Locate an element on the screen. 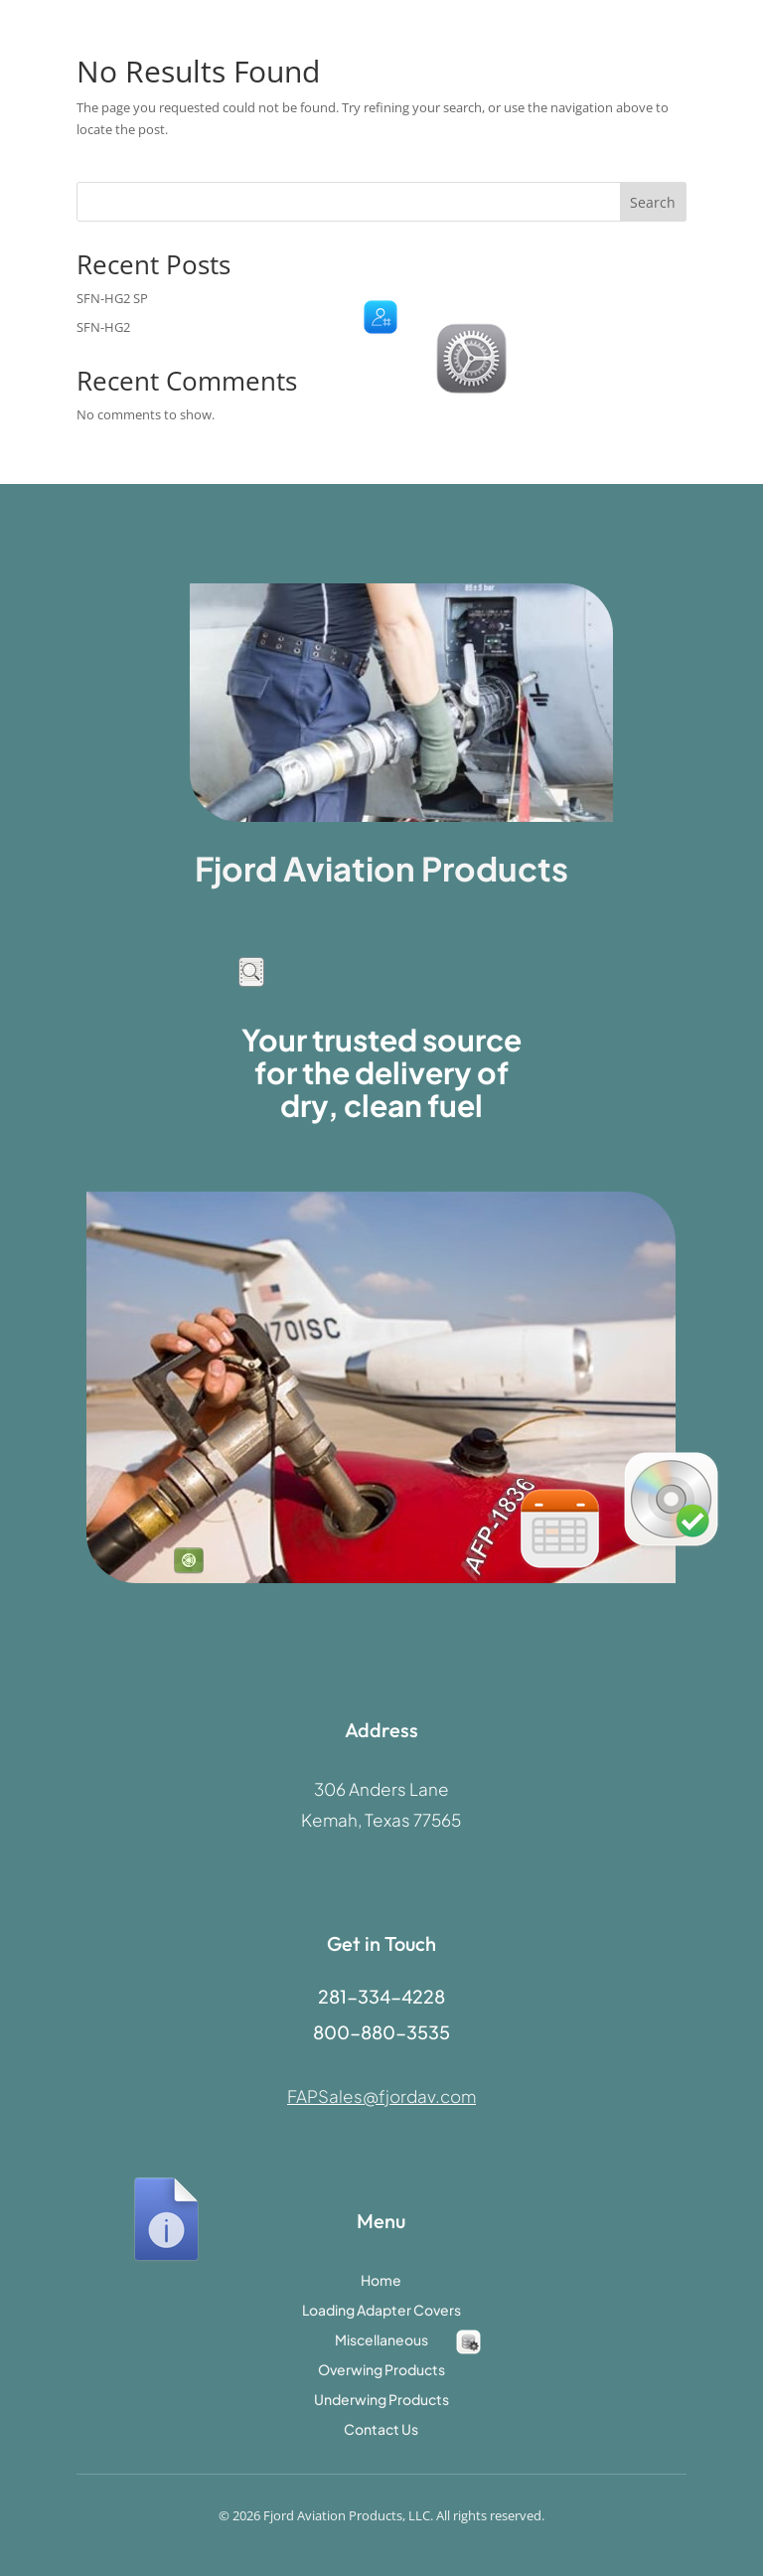 This screenshot has width=763, height=2576. access sudo or admin user preferences is located at coordinates (381, 317).